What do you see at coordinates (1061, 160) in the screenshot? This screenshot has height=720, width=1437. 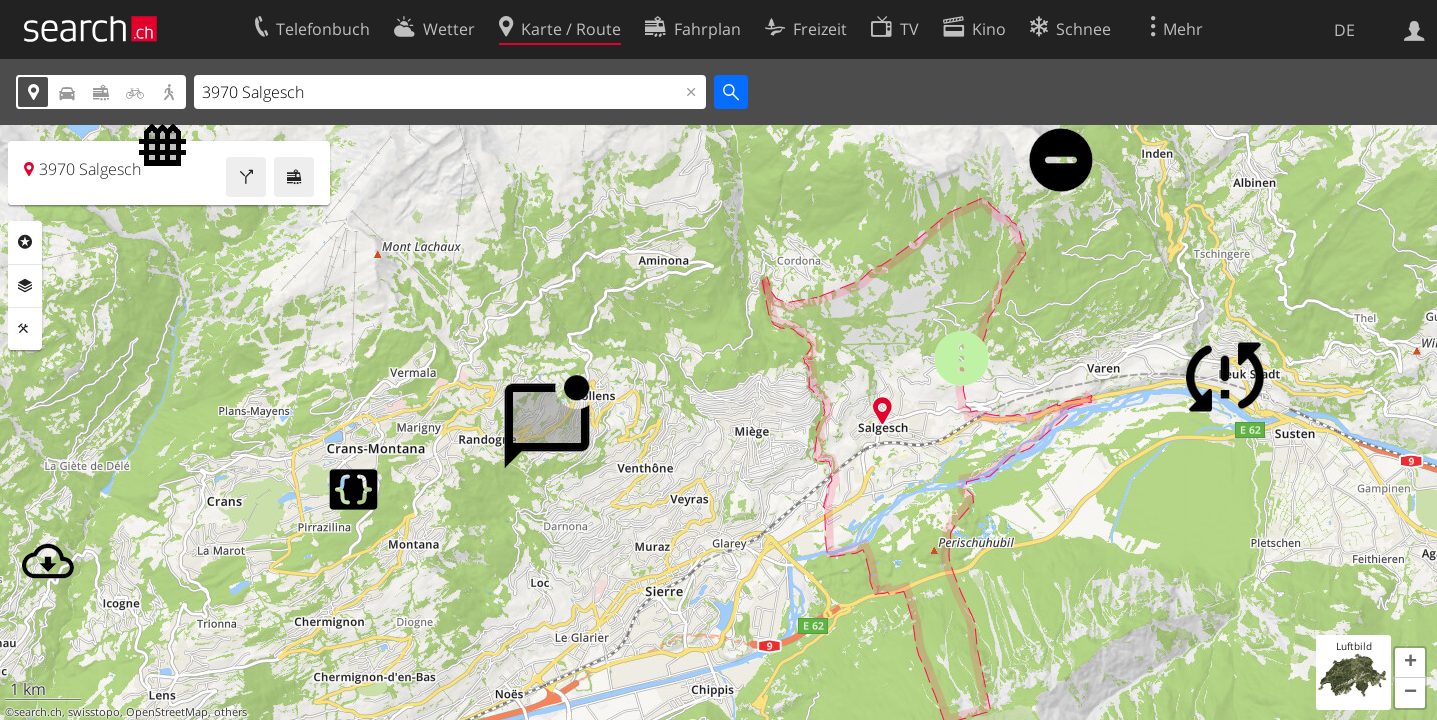 I see `enable do not disturb mode` at bounding box center [1061, 160].